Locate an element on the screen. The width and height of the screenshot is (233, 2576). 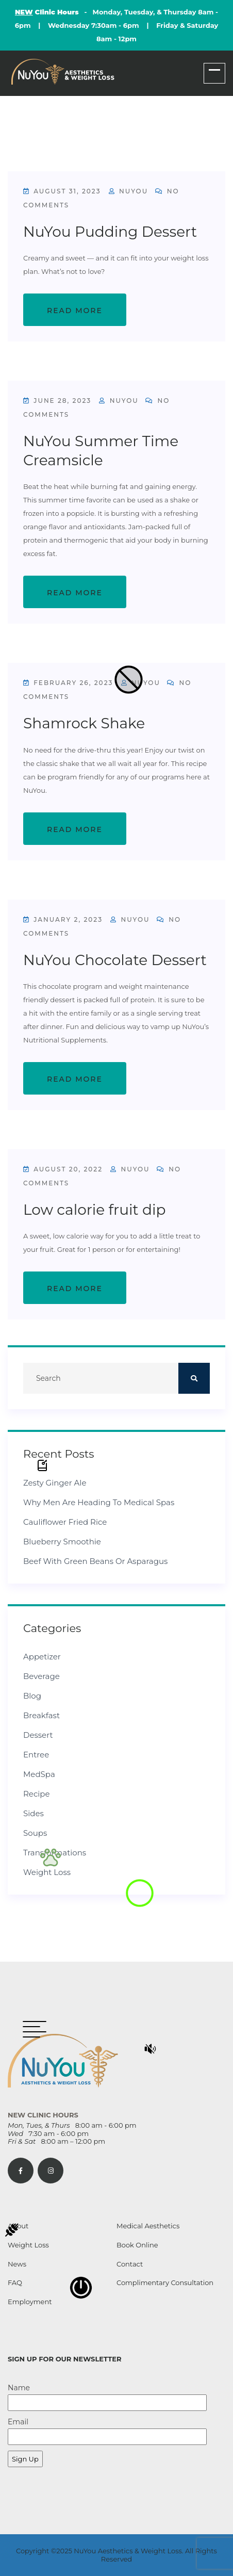
turn device on or off is located at coordinates (81, 2288).